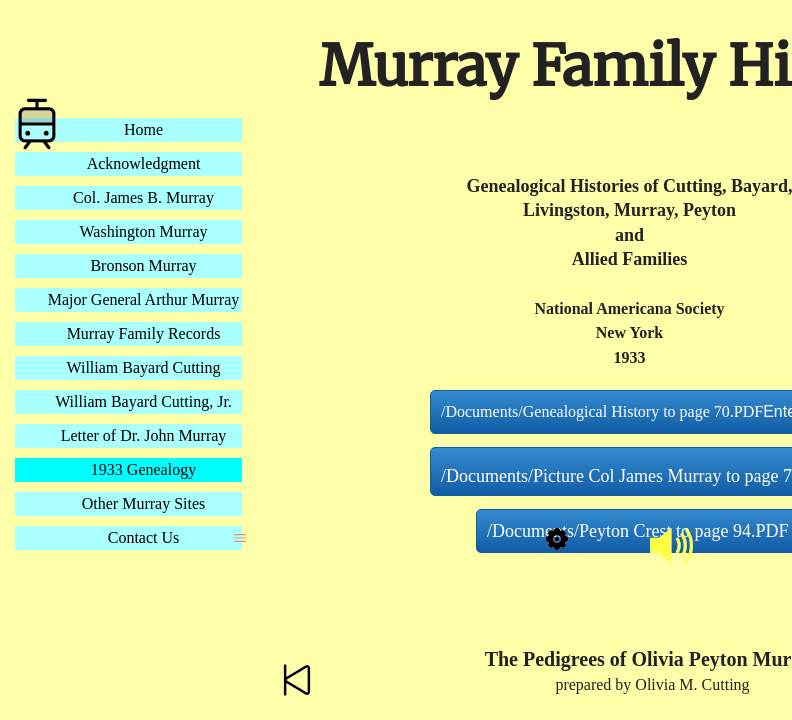 The height and width of the screenshot is (720, 792). What do you see at coordinates (37, 124) in the screenshot?
I see `view tram or streetcar routes` at bounding box center [37, 124].